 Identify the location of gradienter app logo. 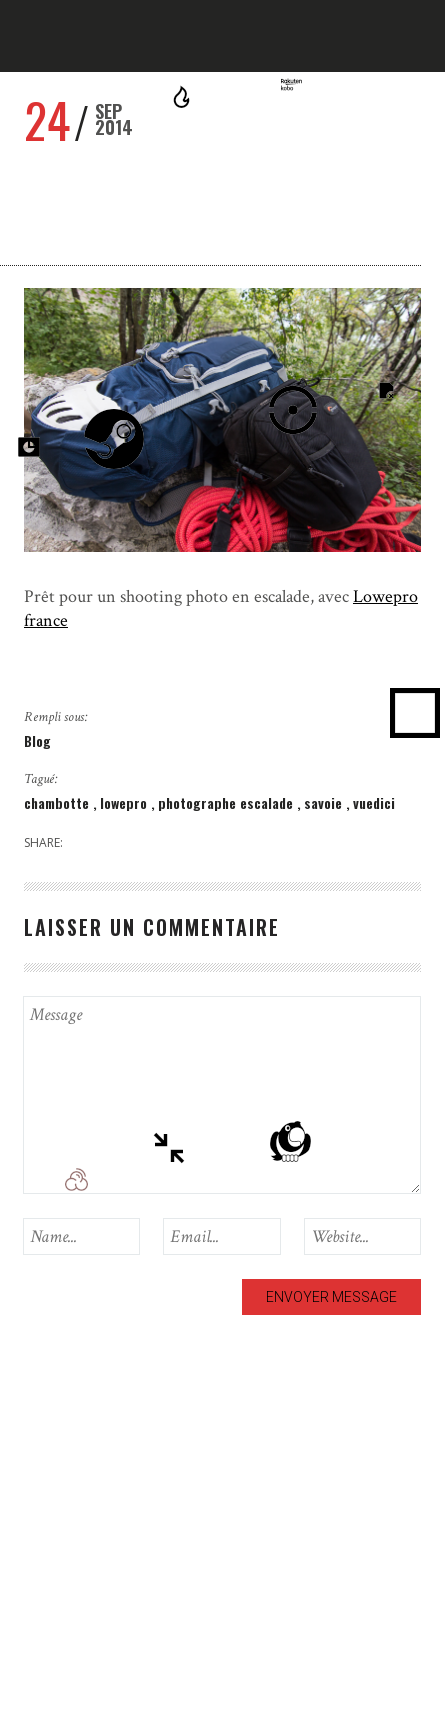
(293, 410).